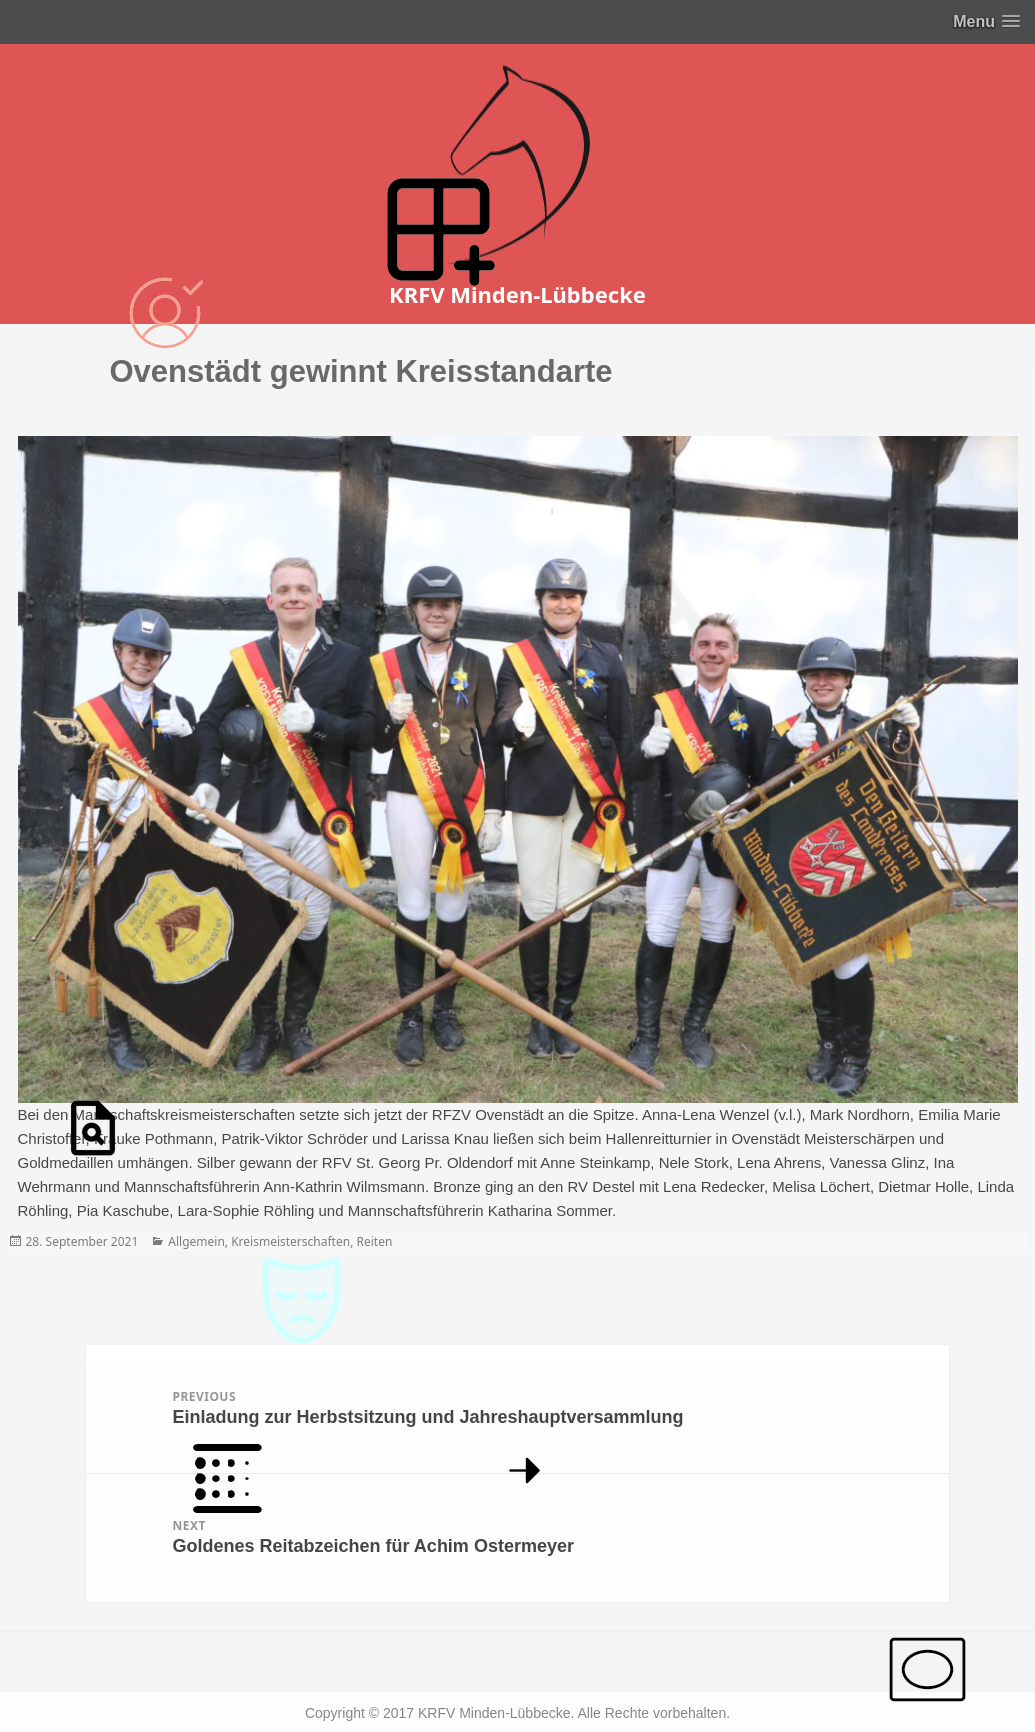 Image resolution: width=1035 pixels, height=1732 pixels. I want to click on verified user account, so click(165, 313).